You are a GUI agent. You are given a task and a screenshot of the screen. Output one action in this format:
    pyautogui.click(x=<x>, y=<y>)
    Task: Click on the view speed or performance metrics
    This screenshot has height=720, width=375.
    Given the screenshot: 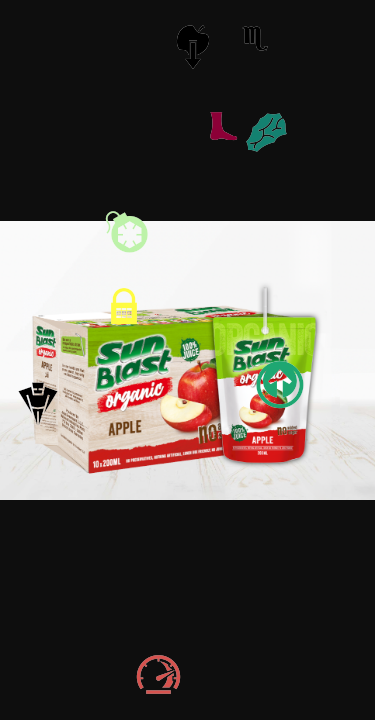 What is the action you would take?
    pyautogui.click(x=158, y=674)
    